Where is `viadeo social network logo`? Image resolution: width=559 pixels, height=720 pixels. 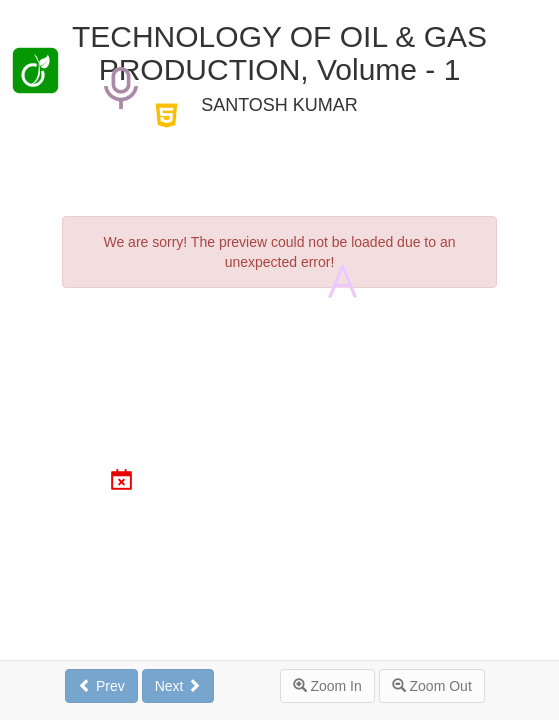
viadeo social network logo is located at coordinates (35, 70).